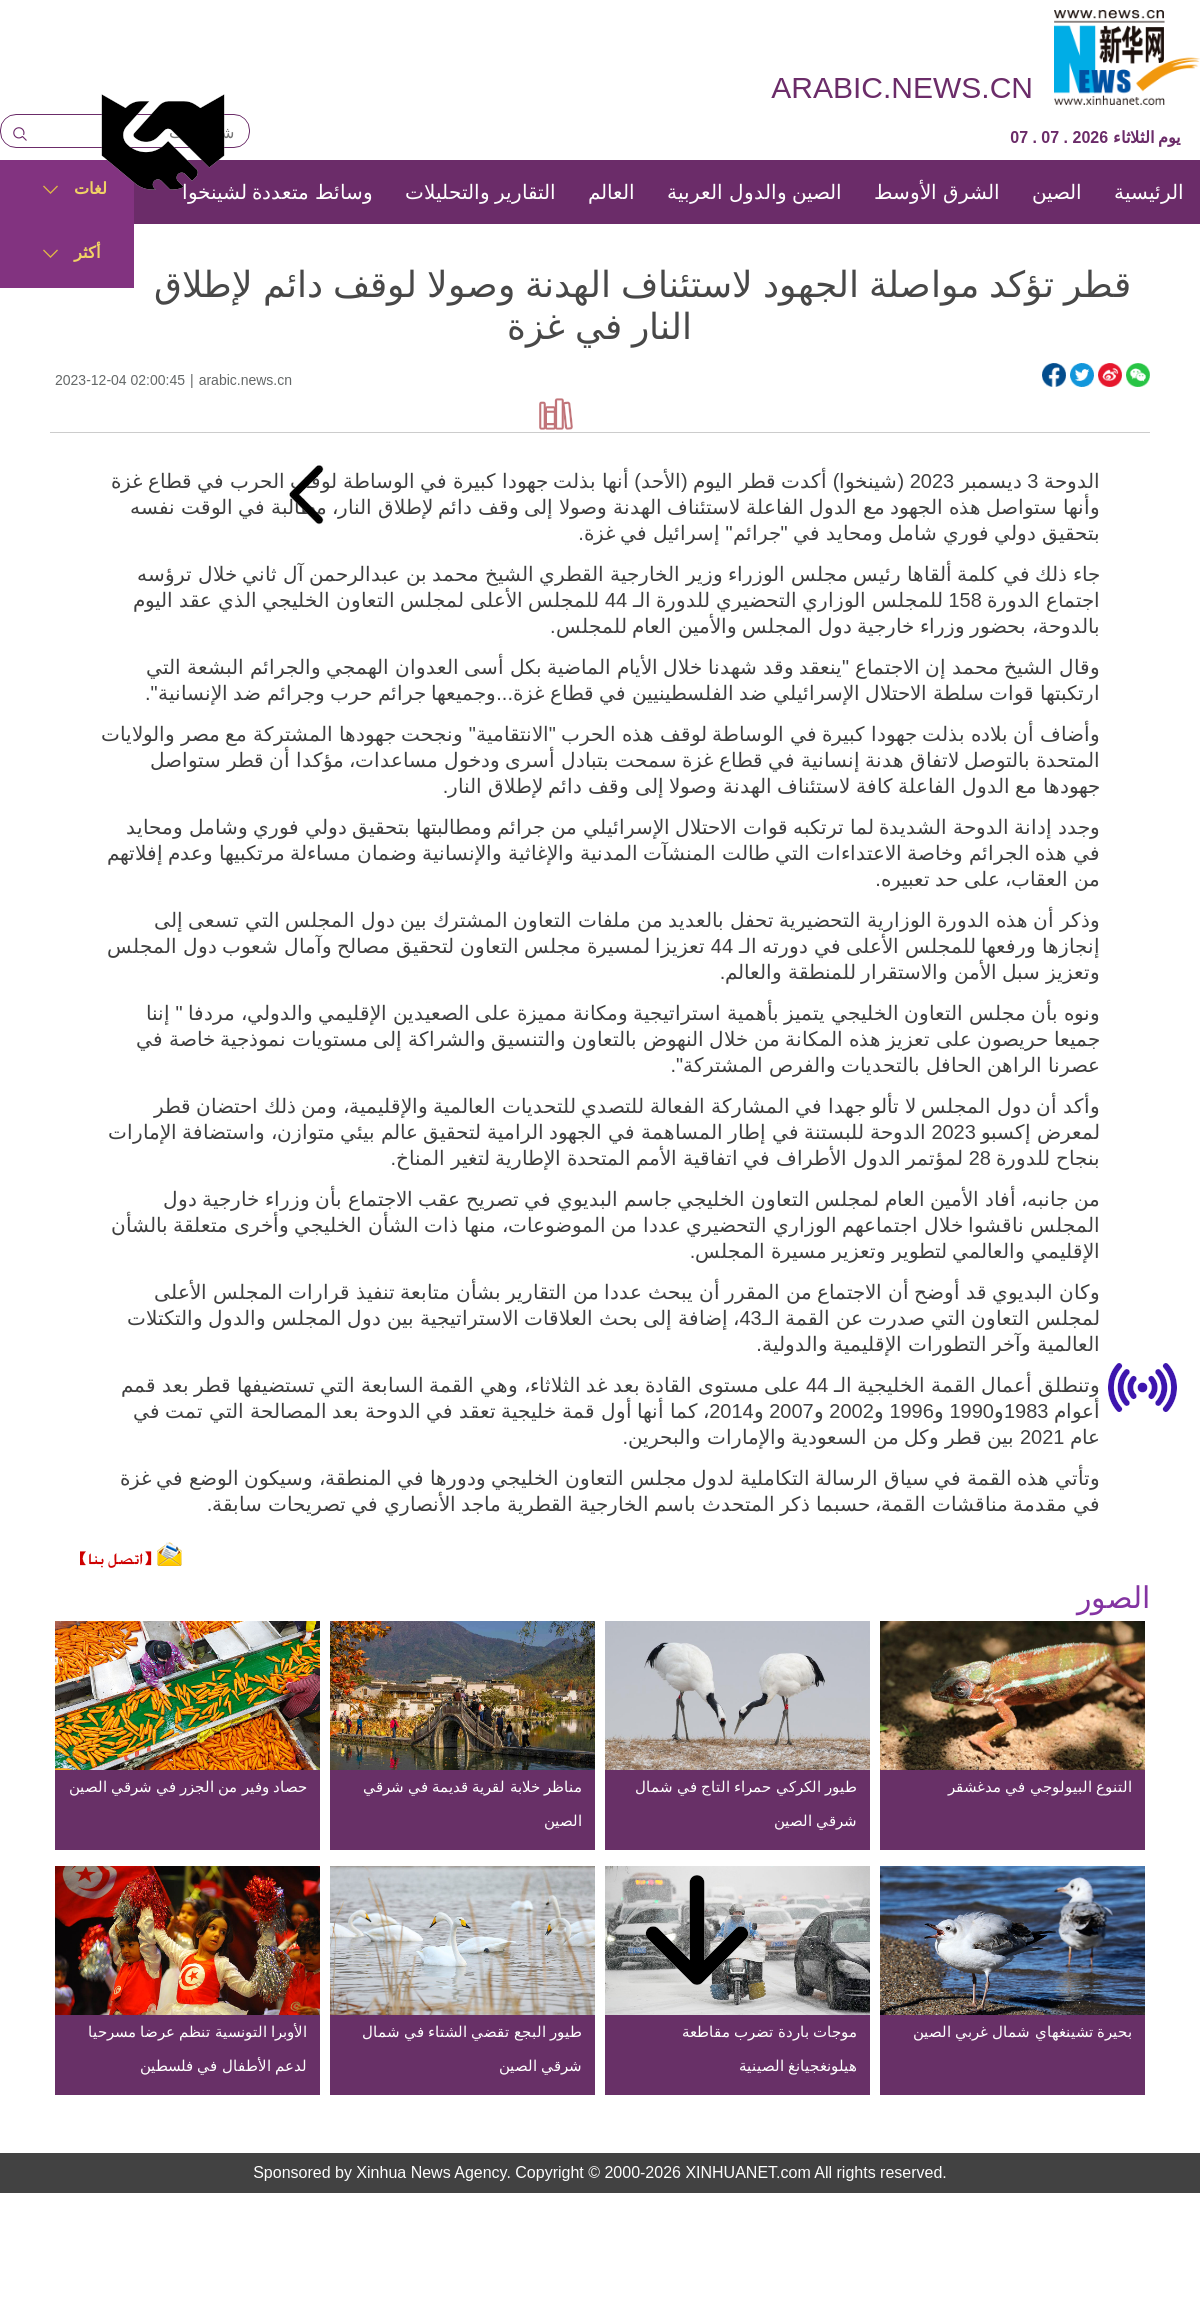 The image size is (1200, 2310). What do you see at coordinates (163, 142) in the screenshot?
I see `confirm a partnership or agreement` at bounding box center [163, 142].